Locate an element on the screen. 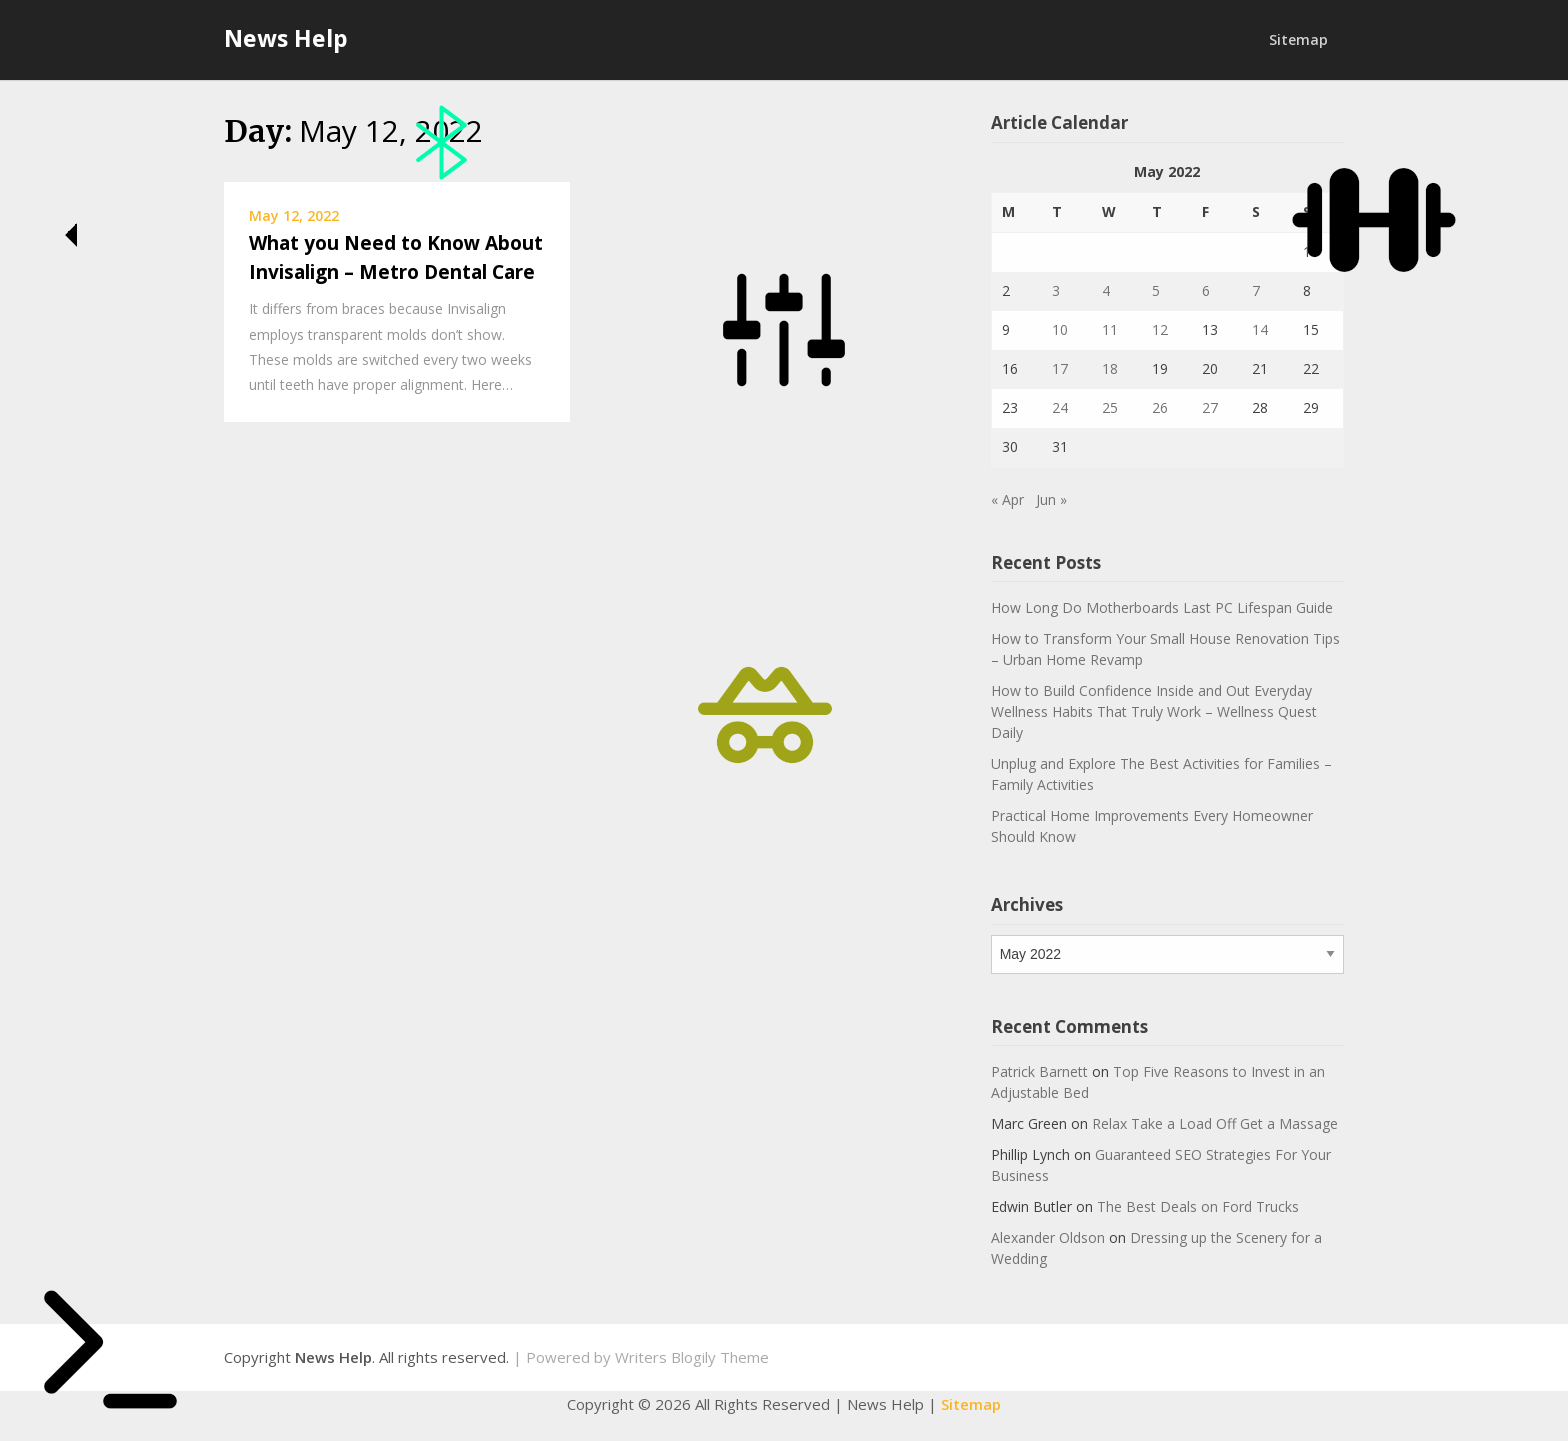 Image resolution: width=1568 pixels, height=1441 pixels. navigate to the previous item or screen is located at coordinates (72, 235).